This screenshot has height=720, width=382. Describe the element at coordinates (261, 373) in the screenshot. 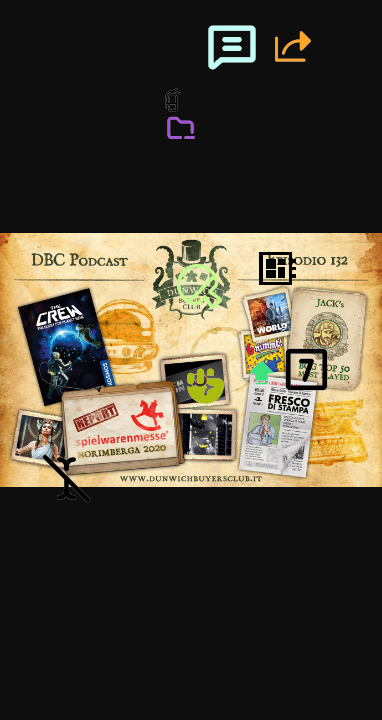

I see `upload a file or document` at that location.